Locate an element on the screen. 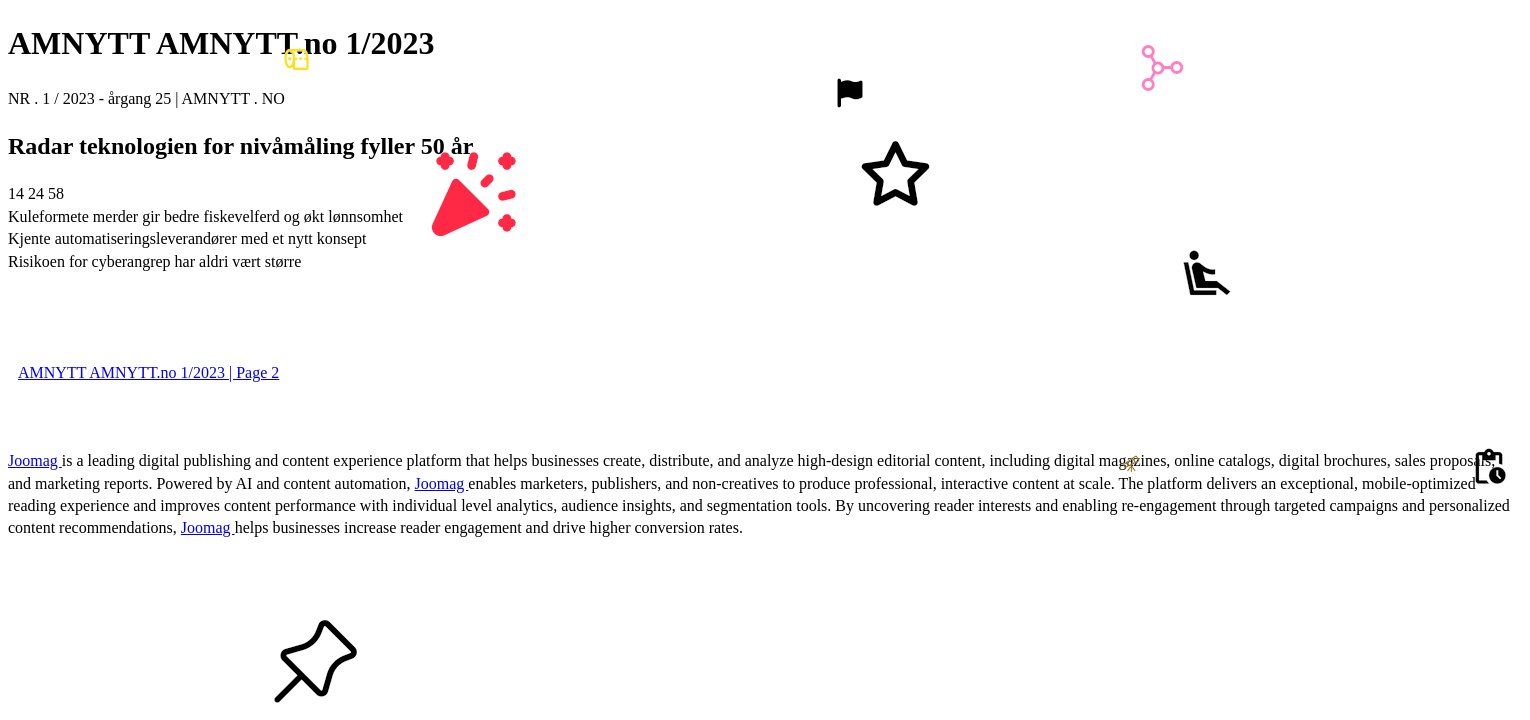 Image resolution: width=1530 pixels, height=720 pixels. select extra legroom or recline seating is located at coordinates (1207, 274).